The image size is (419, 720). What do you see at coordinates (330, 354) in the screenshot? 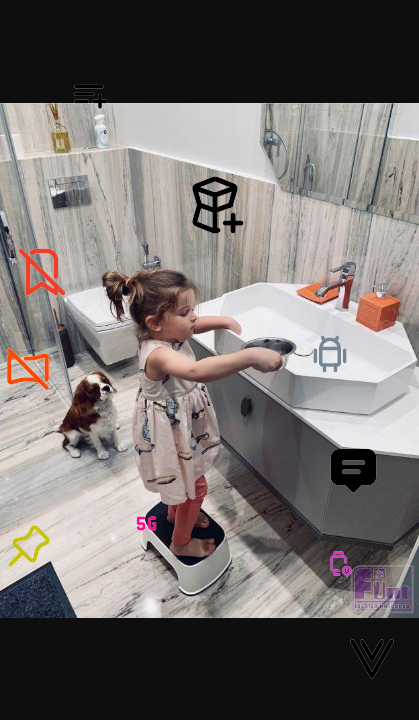
I see `android device or app indicator` at bounding box center [330, 354].